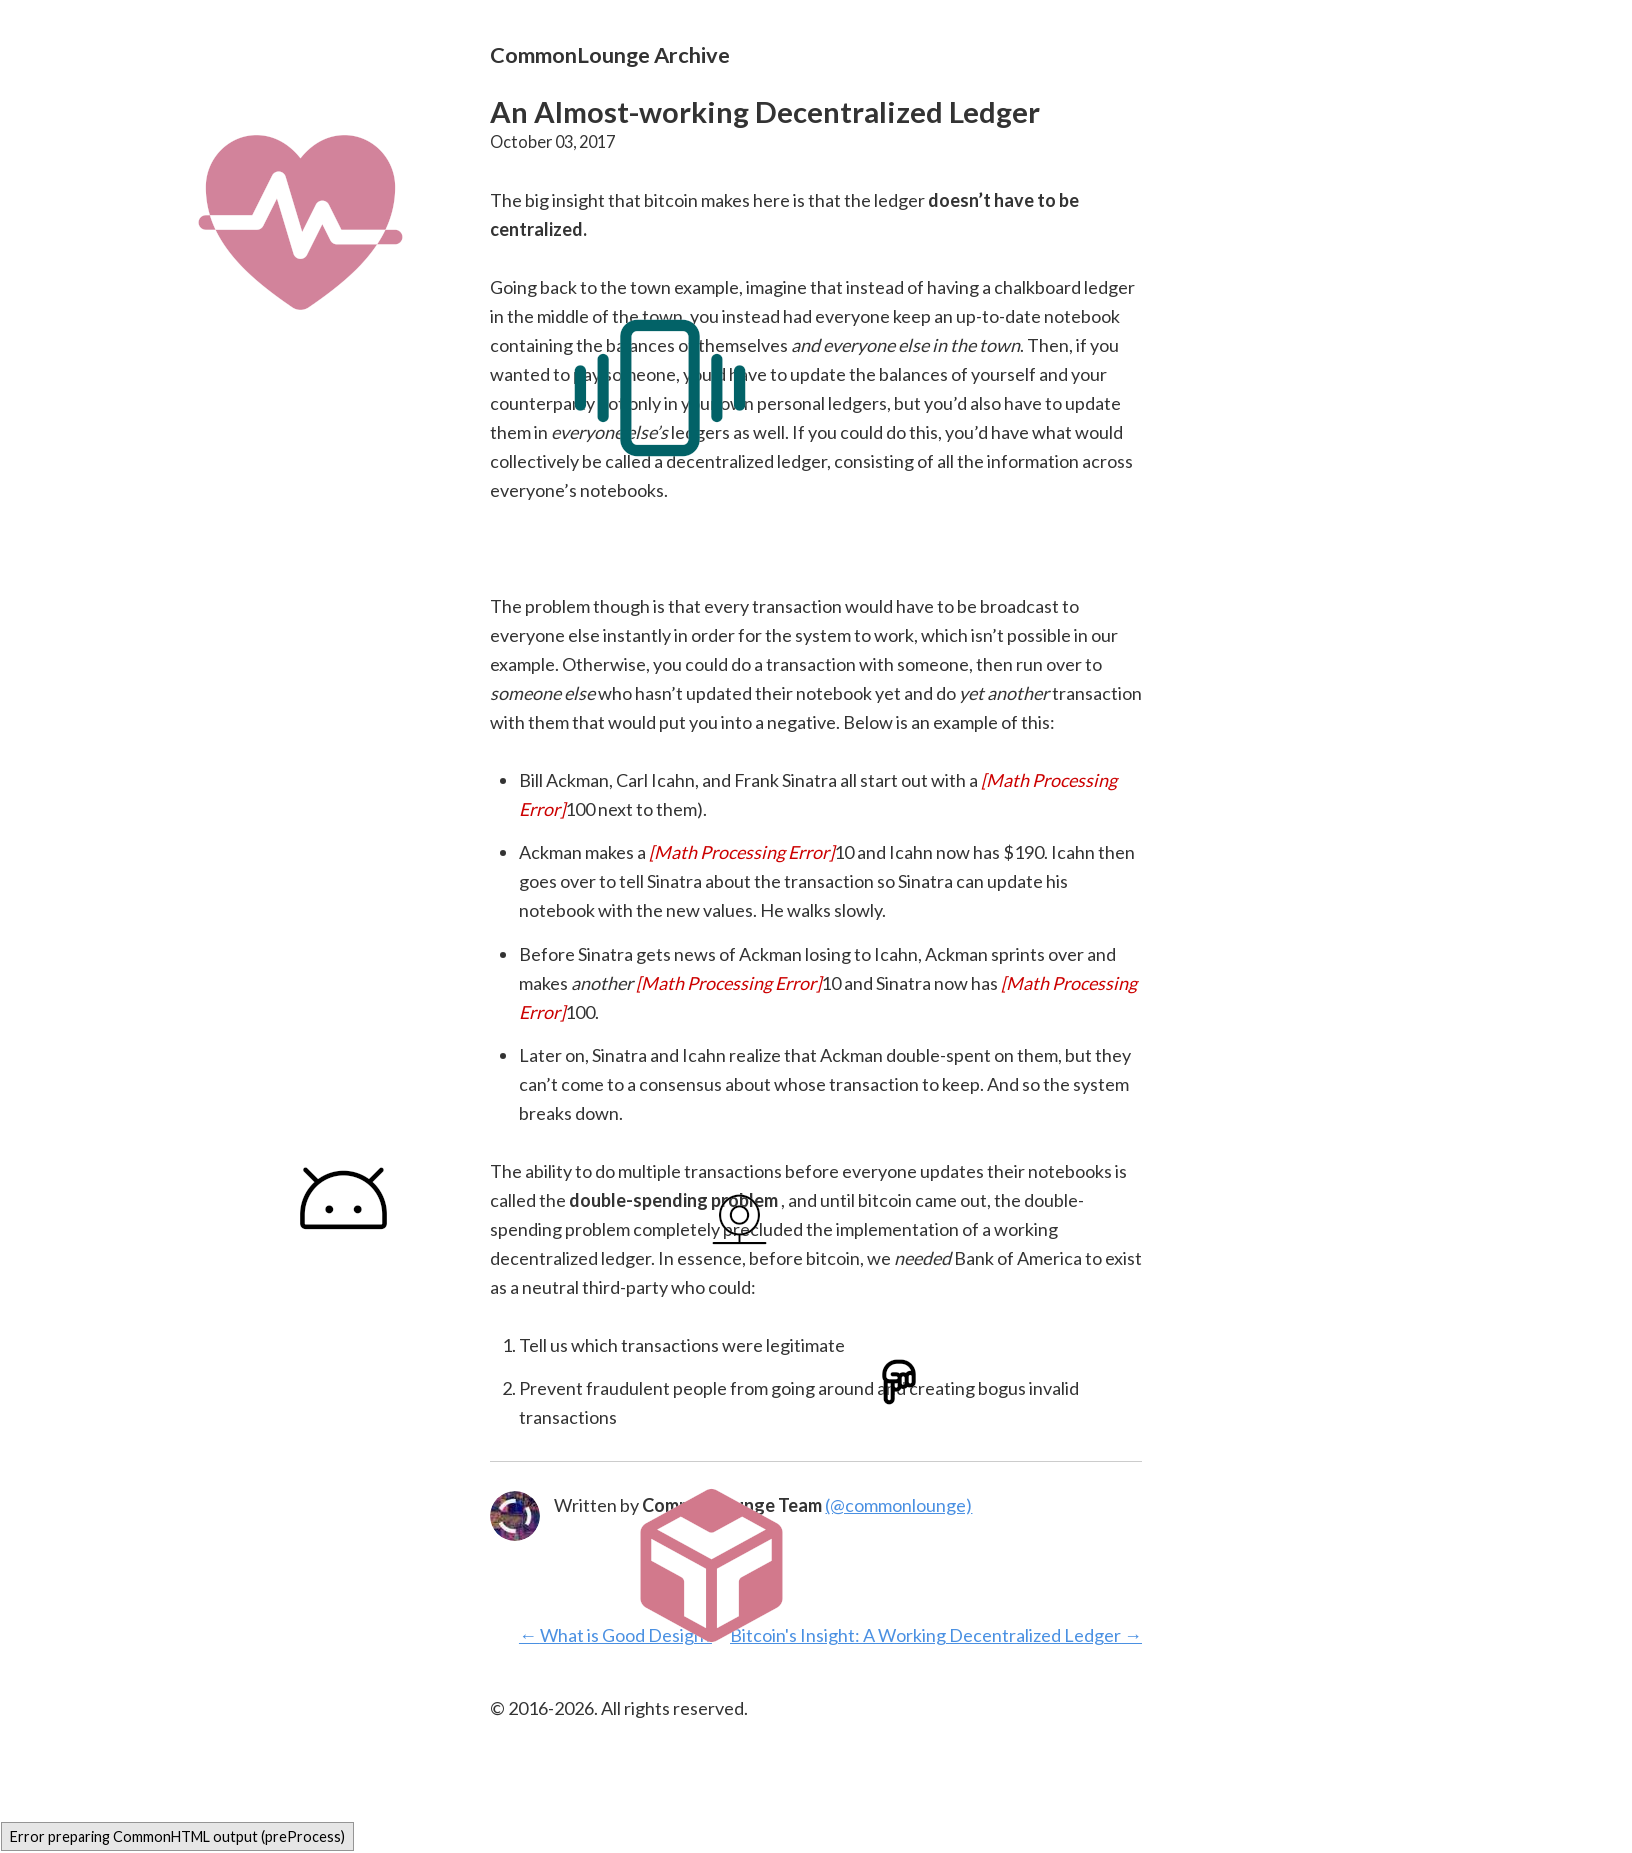 The image size is (1632, 1853). Describe the element at coordinates (899, 1382) in the screenshot. I see `scroll down for more content` at that location.